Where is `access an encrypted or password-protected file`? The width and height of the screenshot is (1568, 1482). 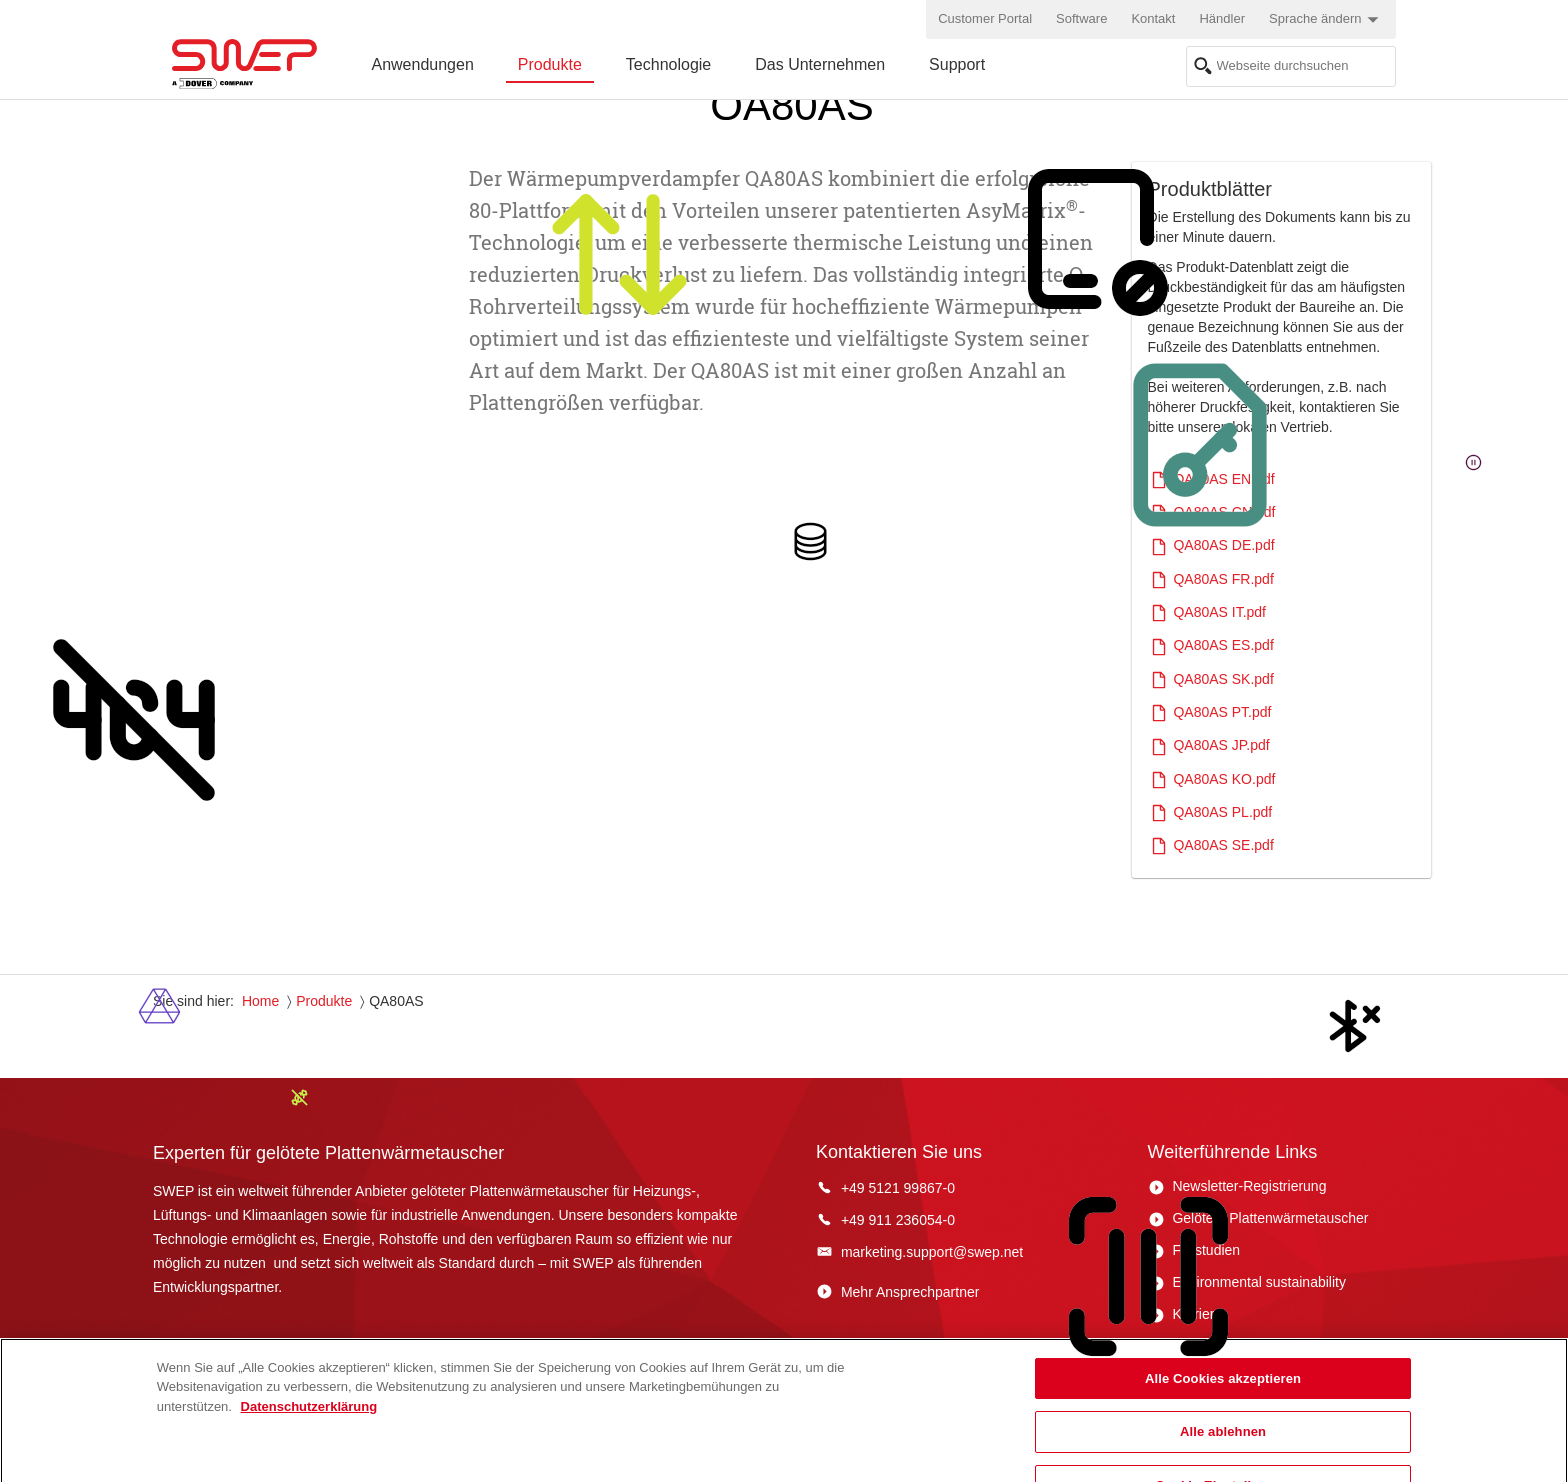 access an encrypted or password-protected file is located at coordinates (1200, 445).